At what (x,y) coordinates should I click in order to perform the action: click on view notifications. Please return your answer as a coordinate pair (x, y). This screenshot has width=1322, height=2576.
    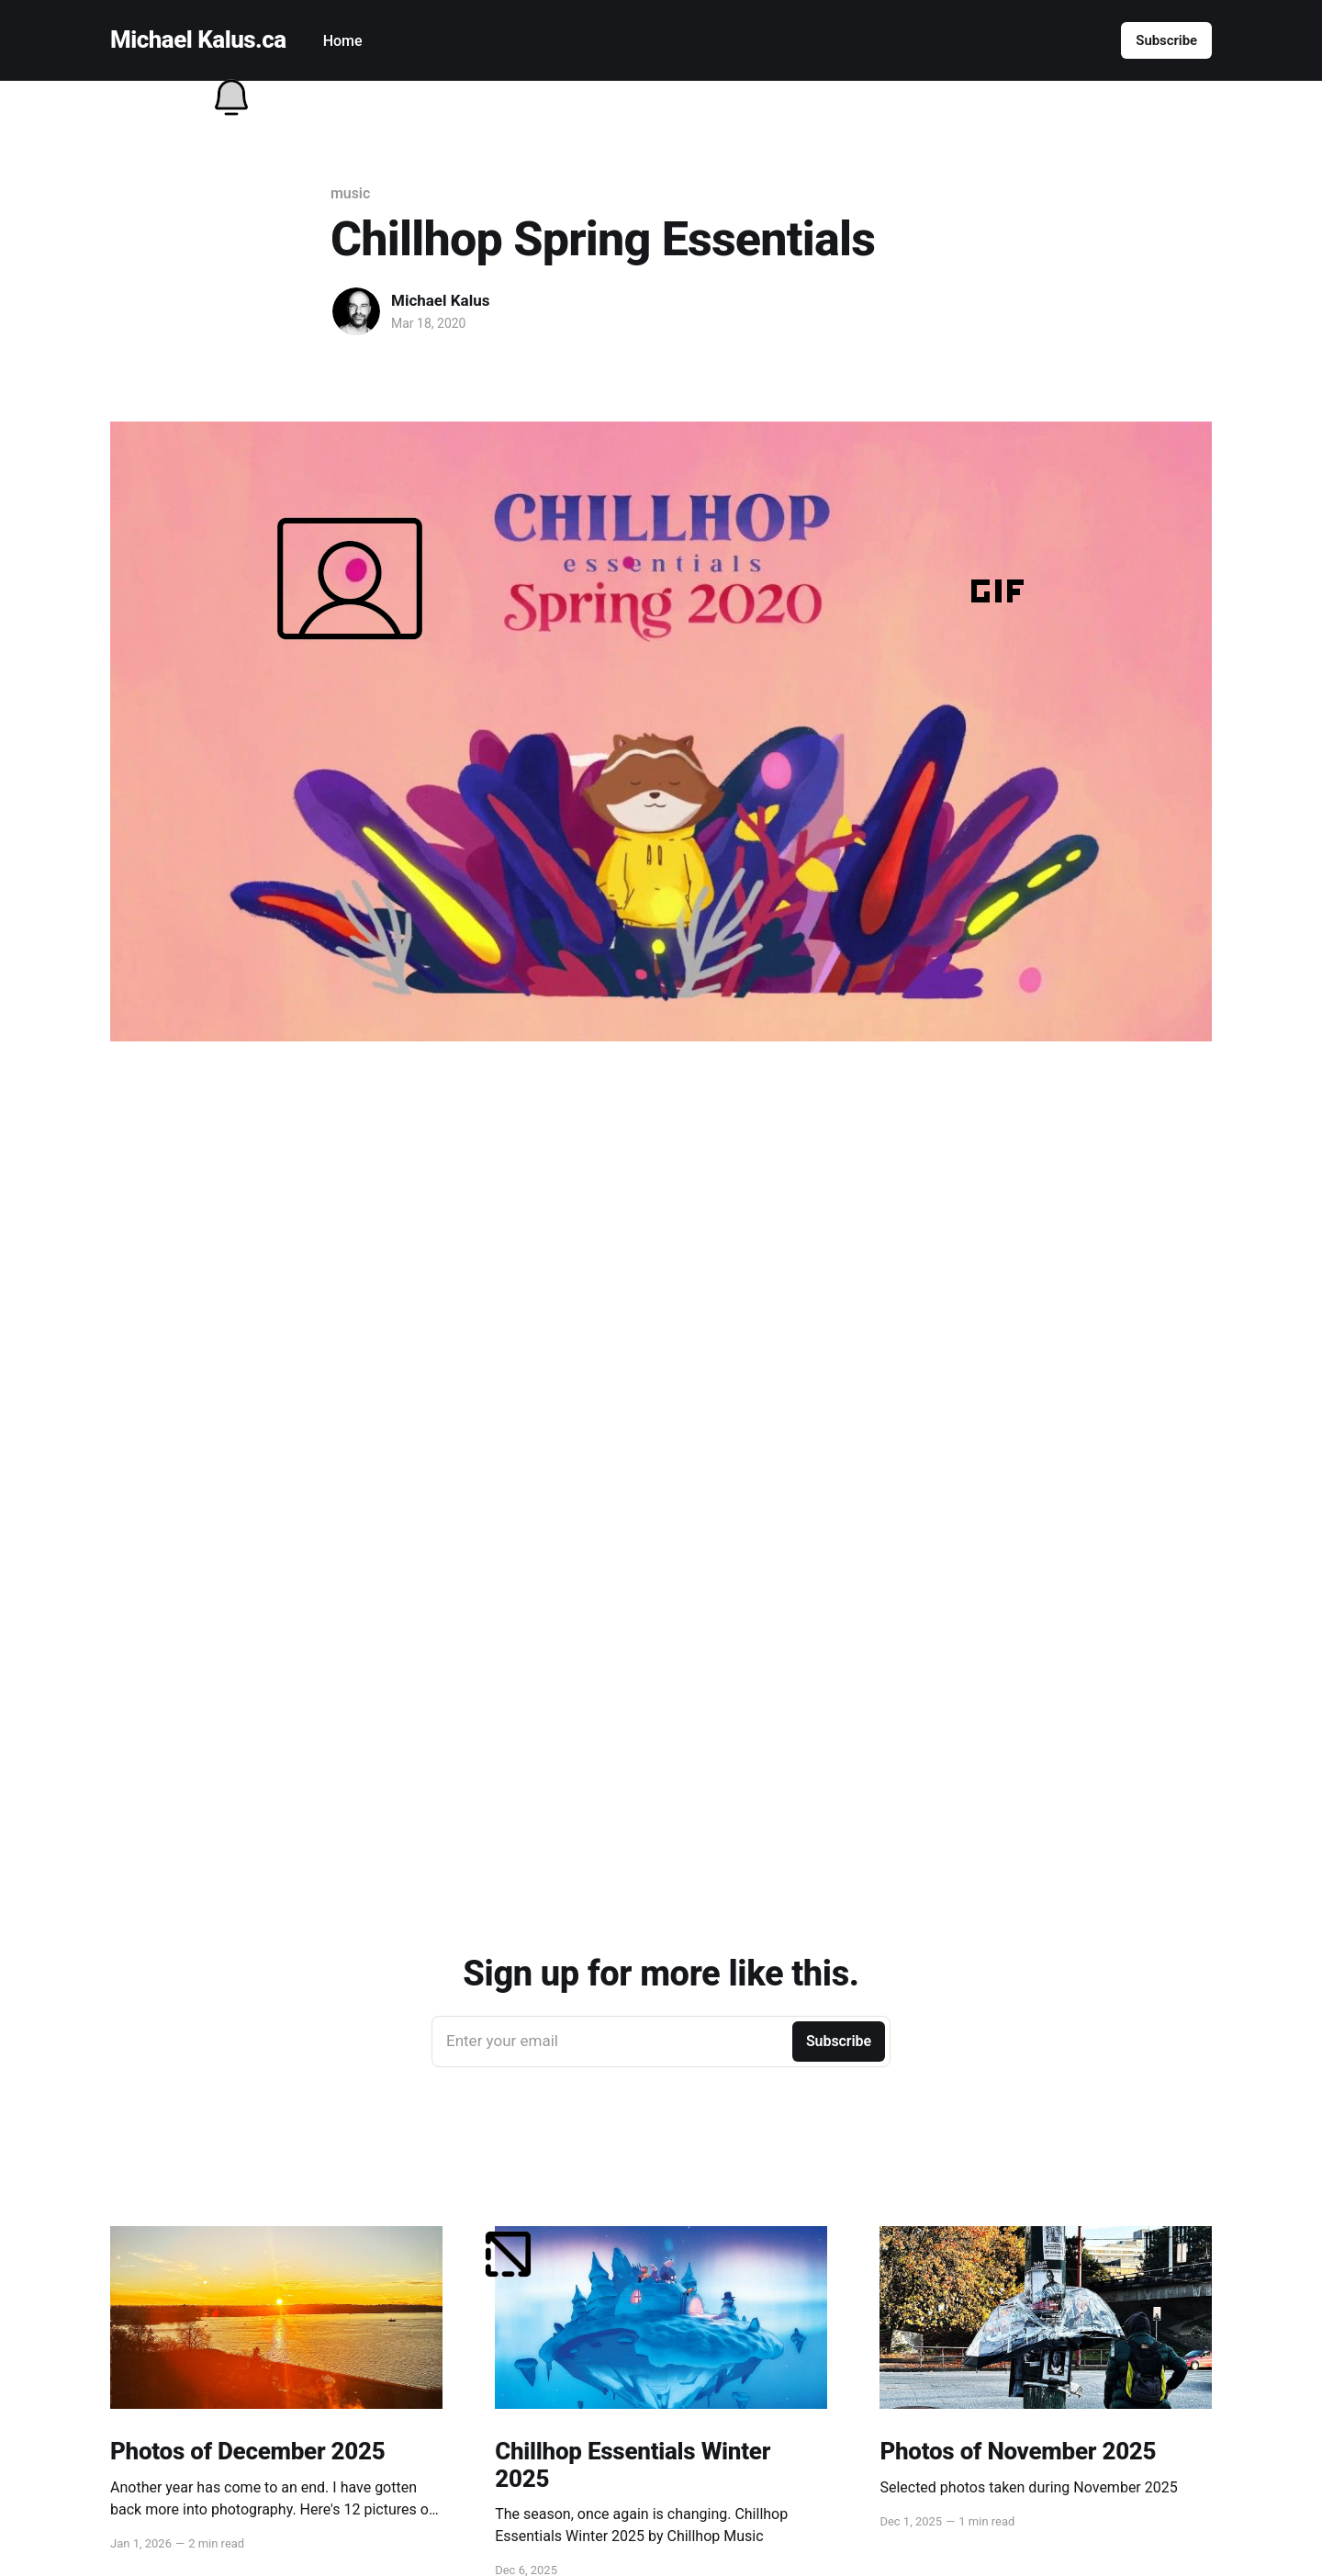
    Looking at the image, I should click on (231, 97).